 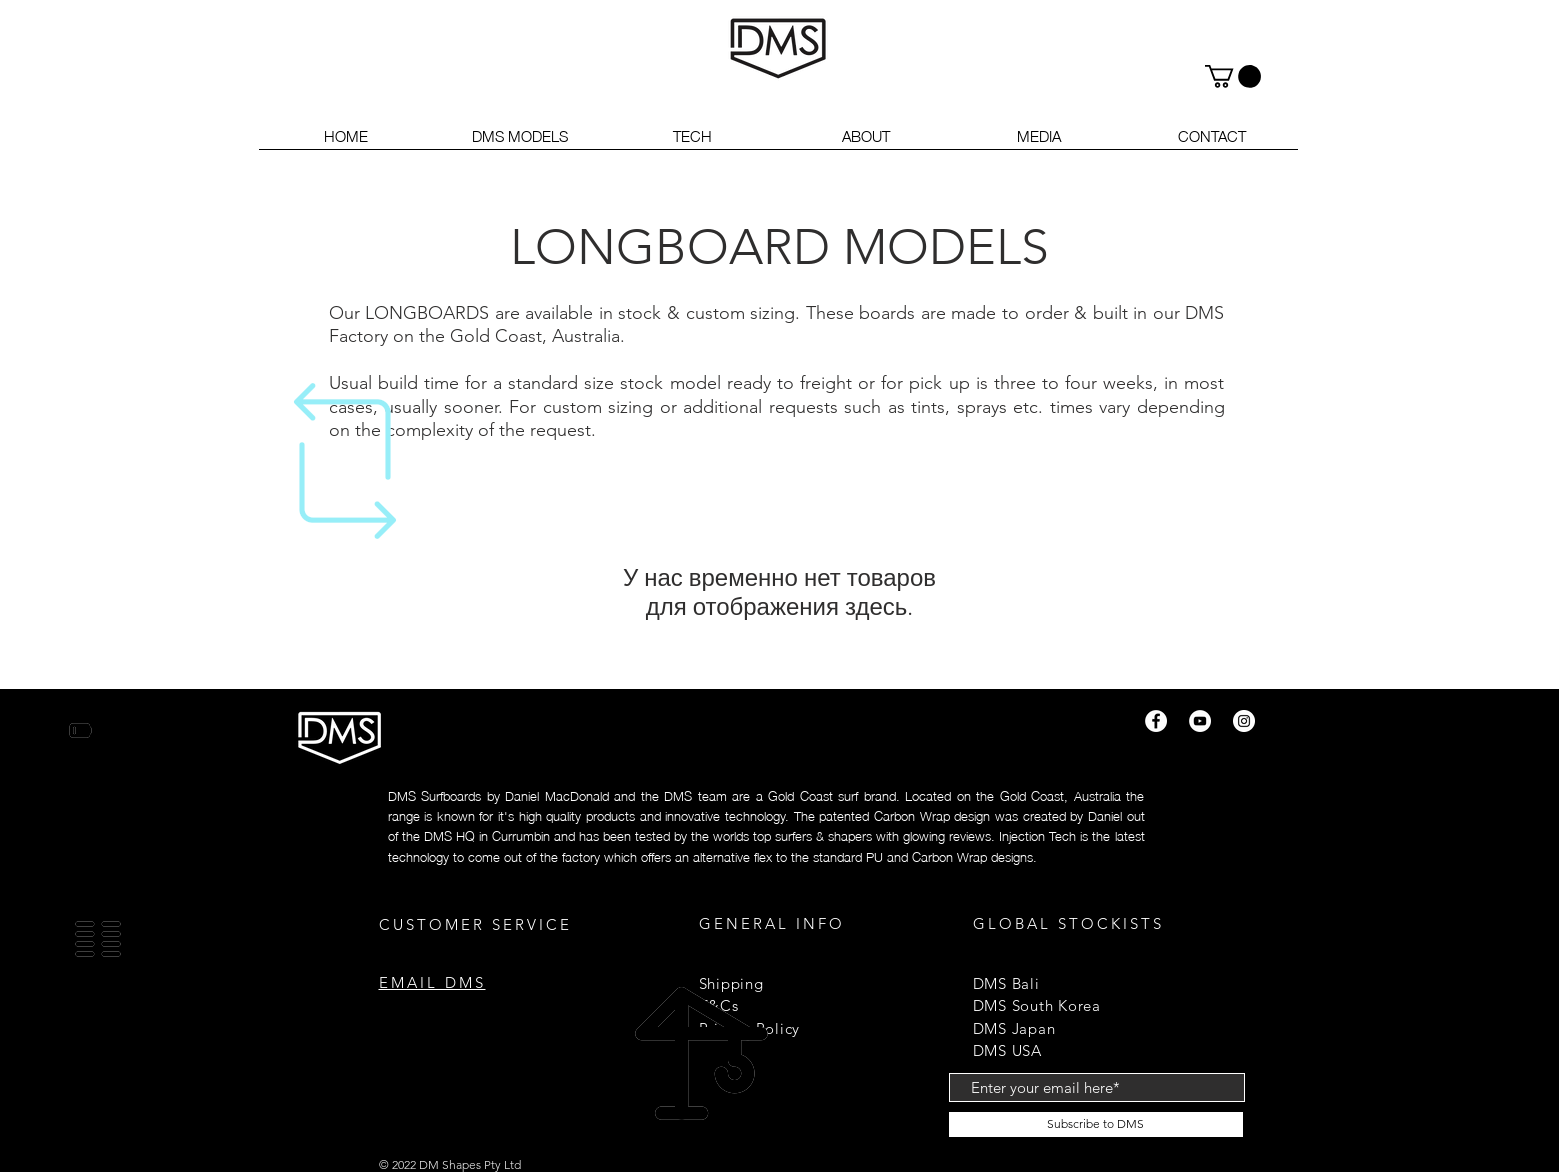 What do you see at coordinates (98, 939) in the screenshot?
I see `switch to column view layout` at bounding box center [98, 939].